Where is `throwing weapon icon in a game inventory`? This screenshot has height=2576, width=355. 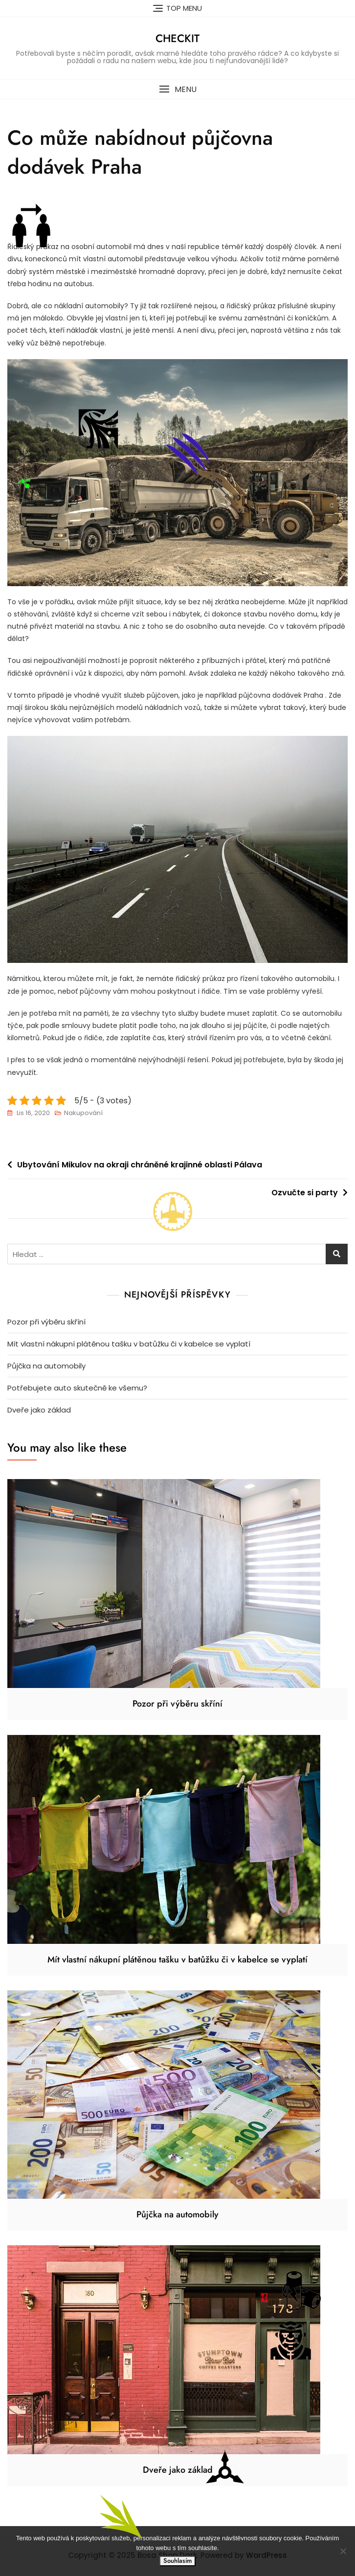 throwing weapon icon in a game inventory is located at coordinates (225, 2467).